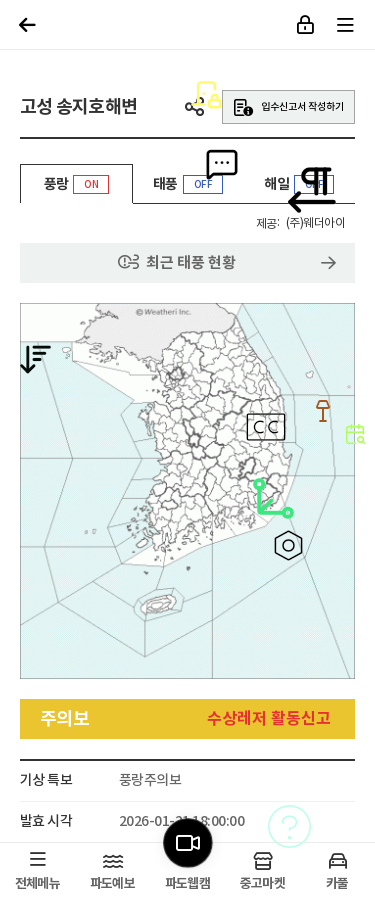 The width and height of the screenshot is (375, 903). What do you see at coordinates (312, 189) in the screenshot?
I see `align text to the left` at bounding box center [312, 189].